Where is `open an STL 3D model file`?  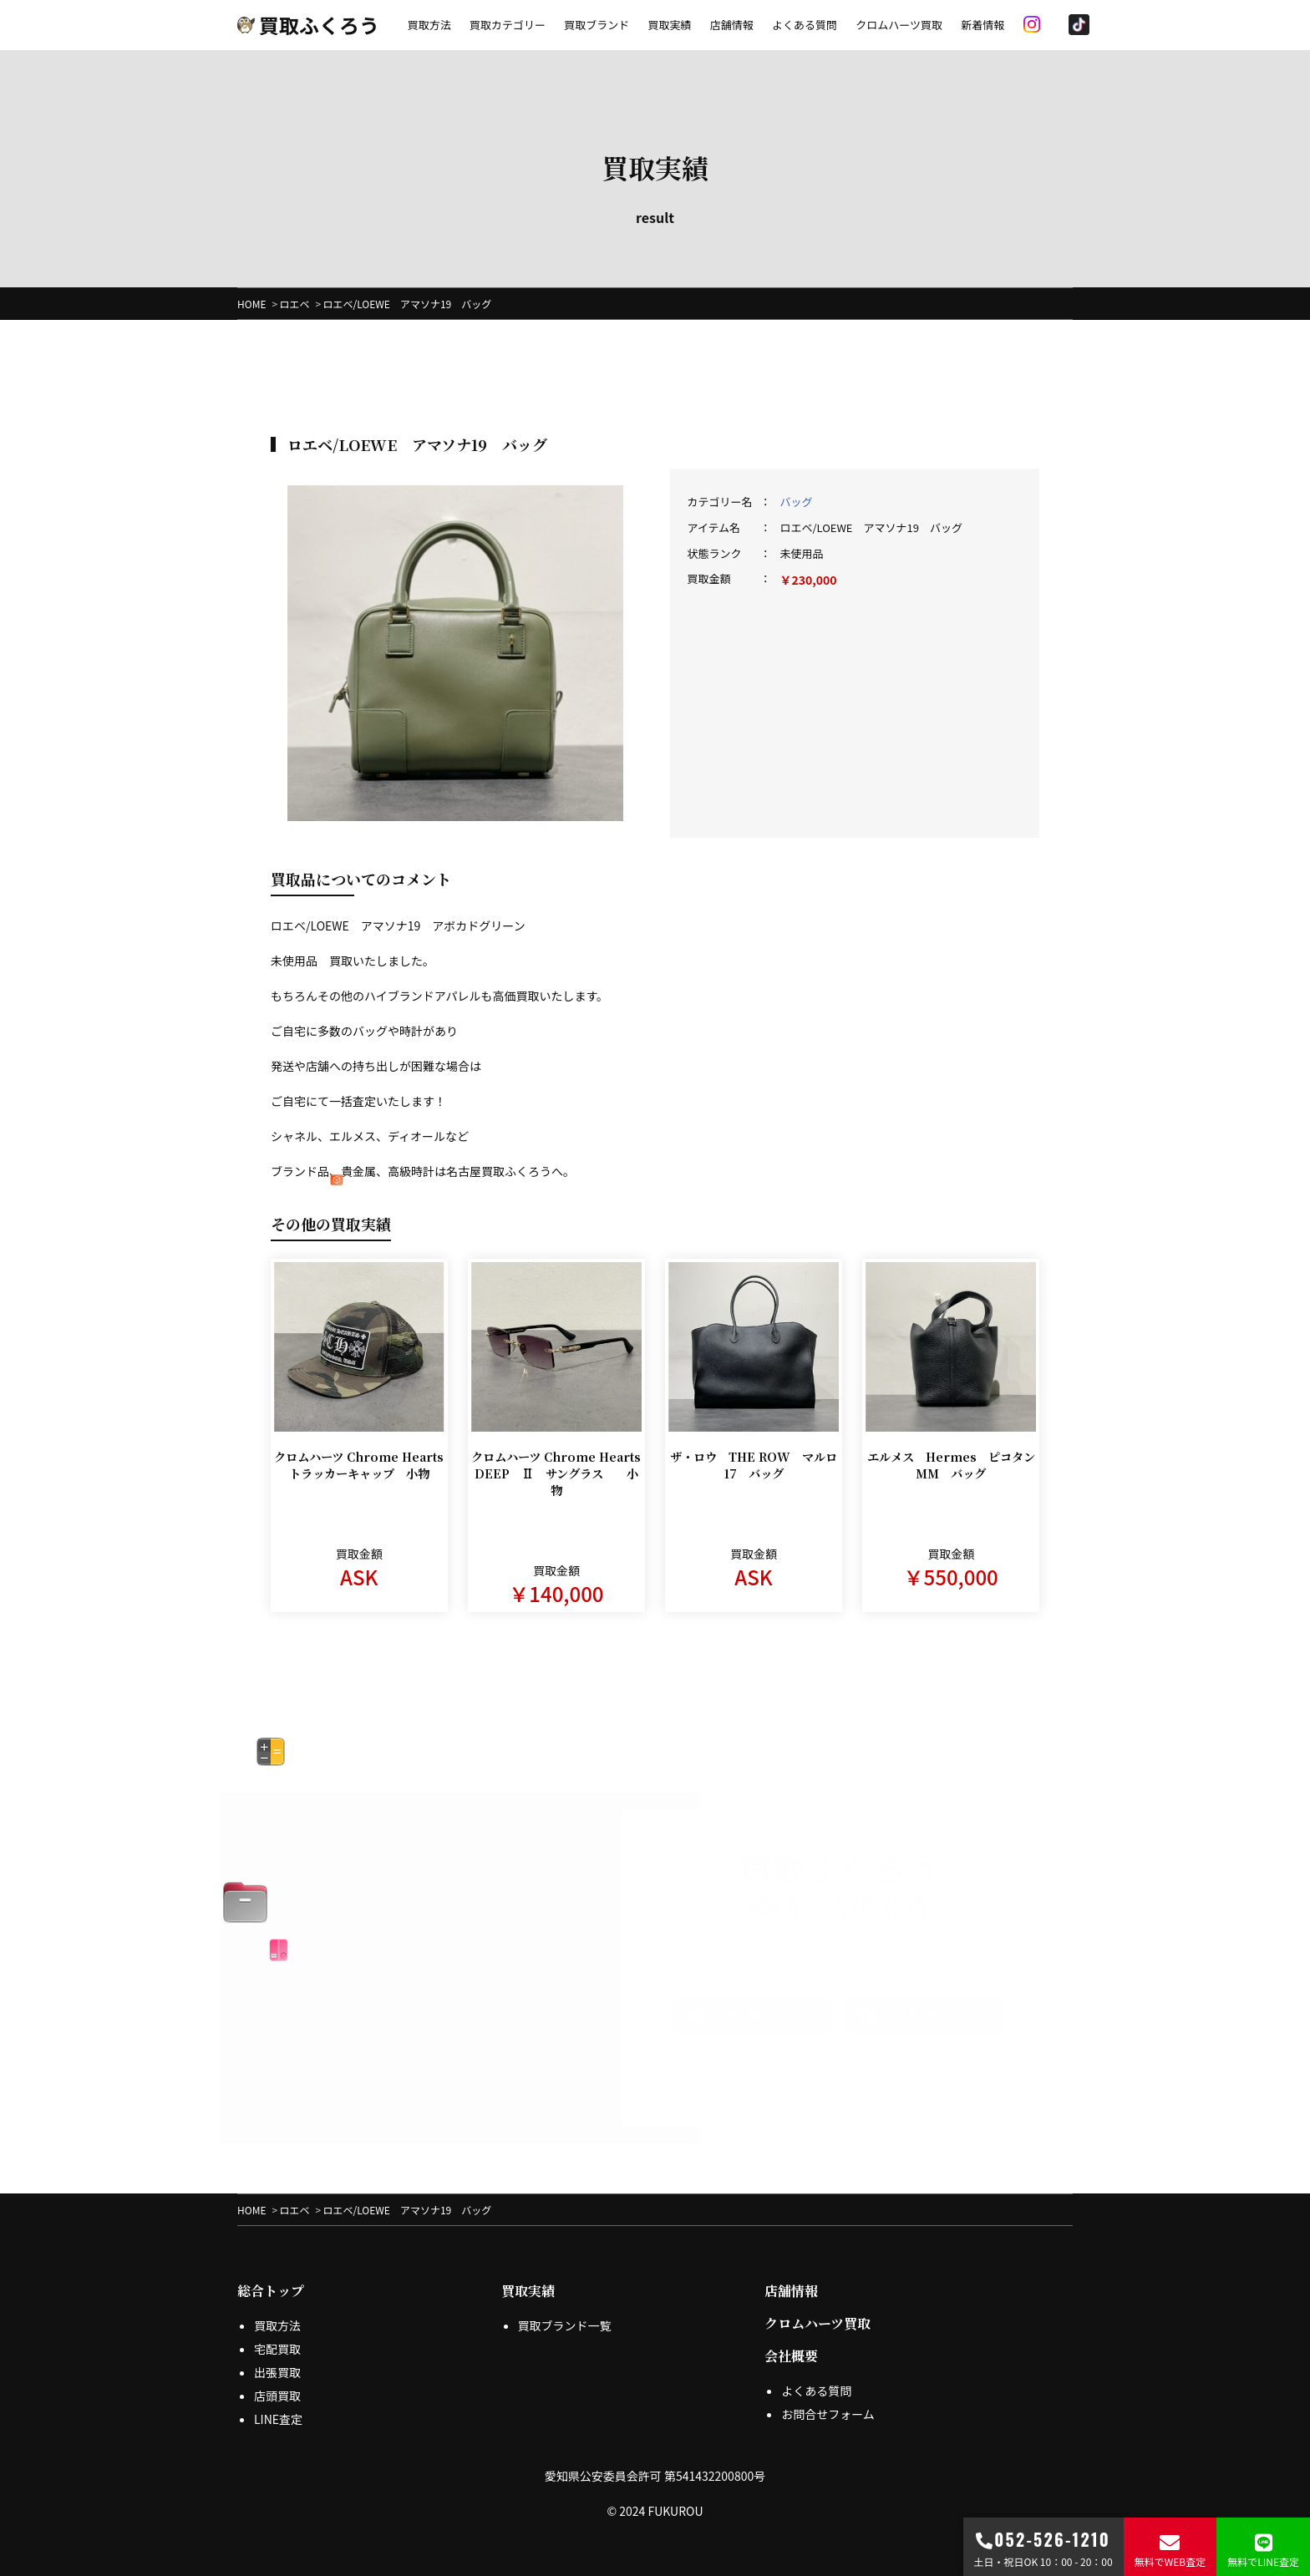 open an STL 3D model file is located at coordinates (337, 1179).